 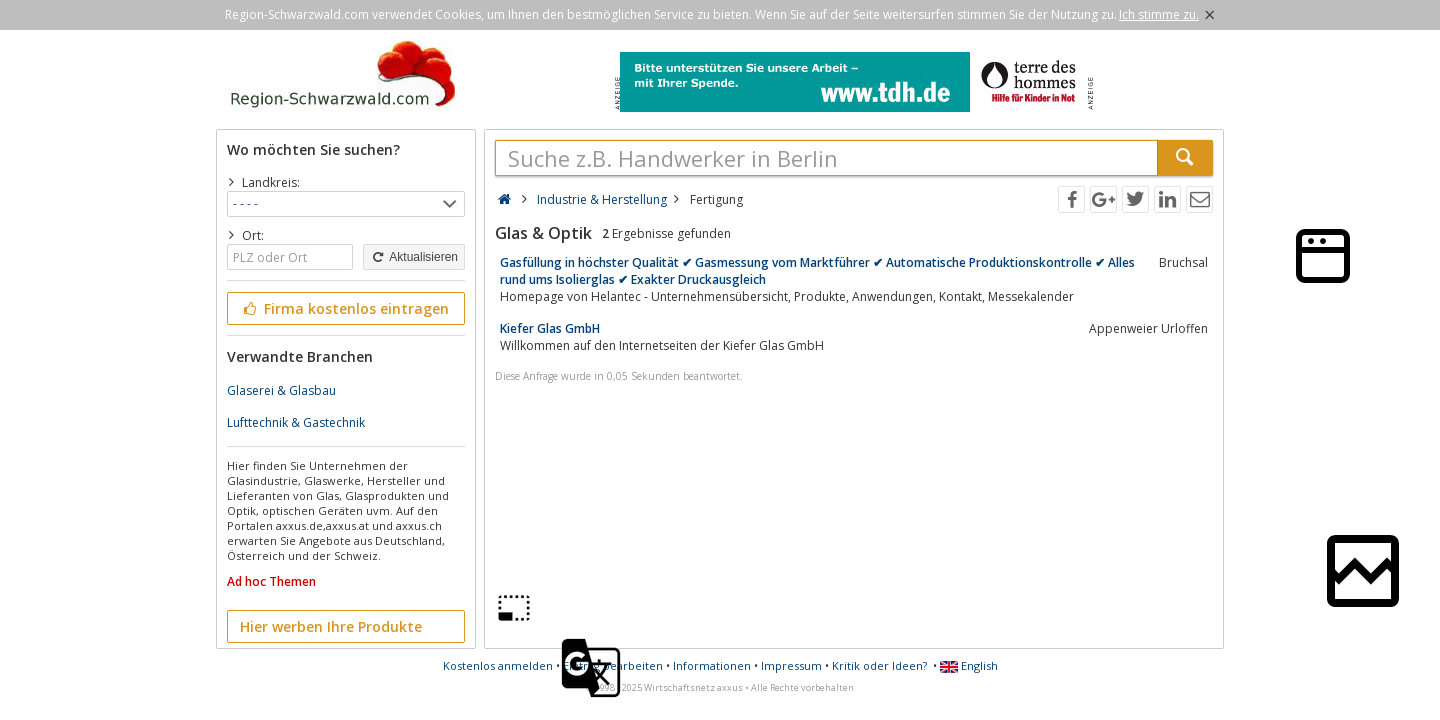 I want to click on translate text using Google Translate, so click(x=591, y=668).